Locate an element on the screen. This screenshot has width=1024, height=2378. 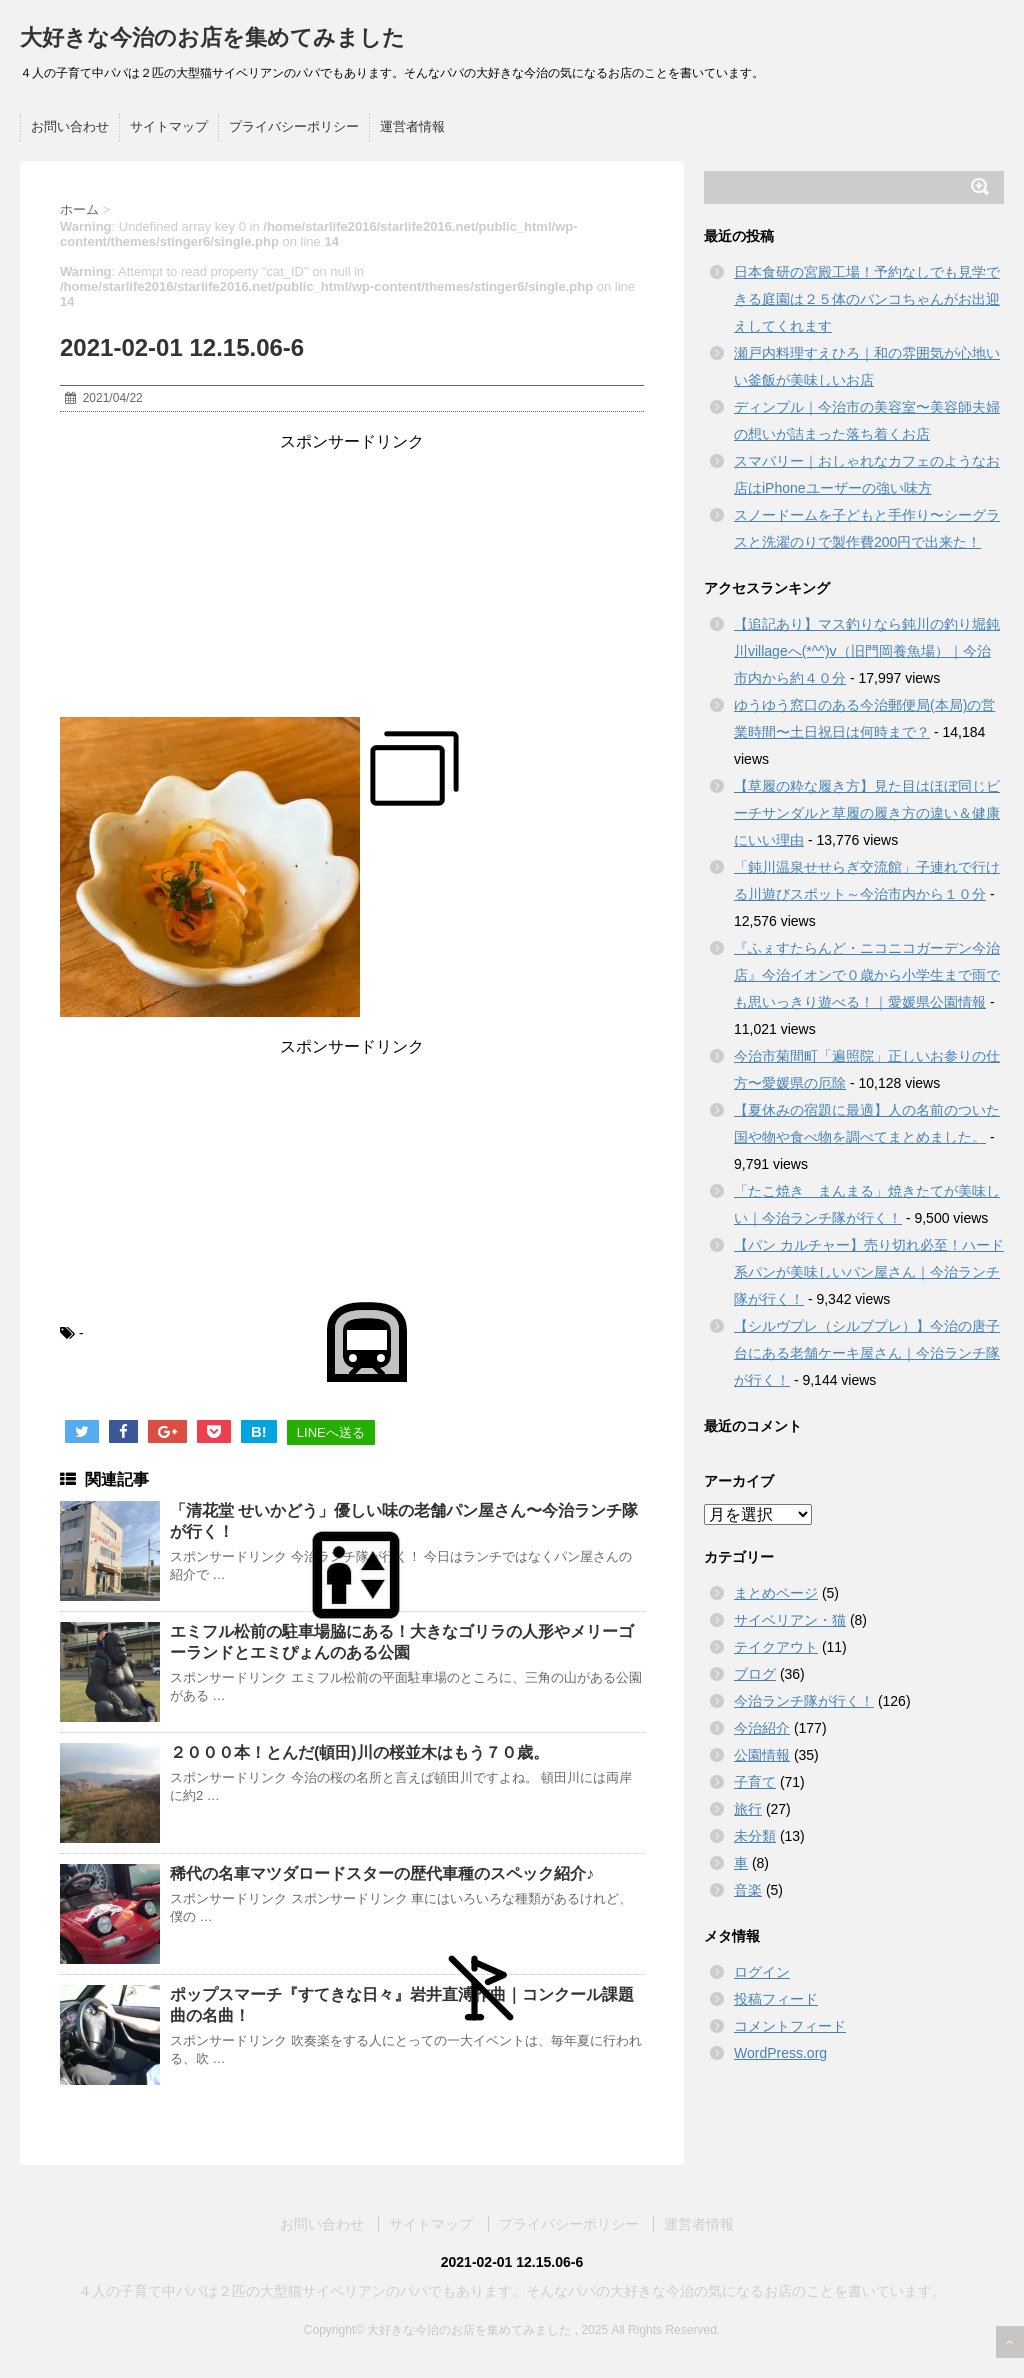
view subway or metro transit options is located at coordinates (367, 1342).